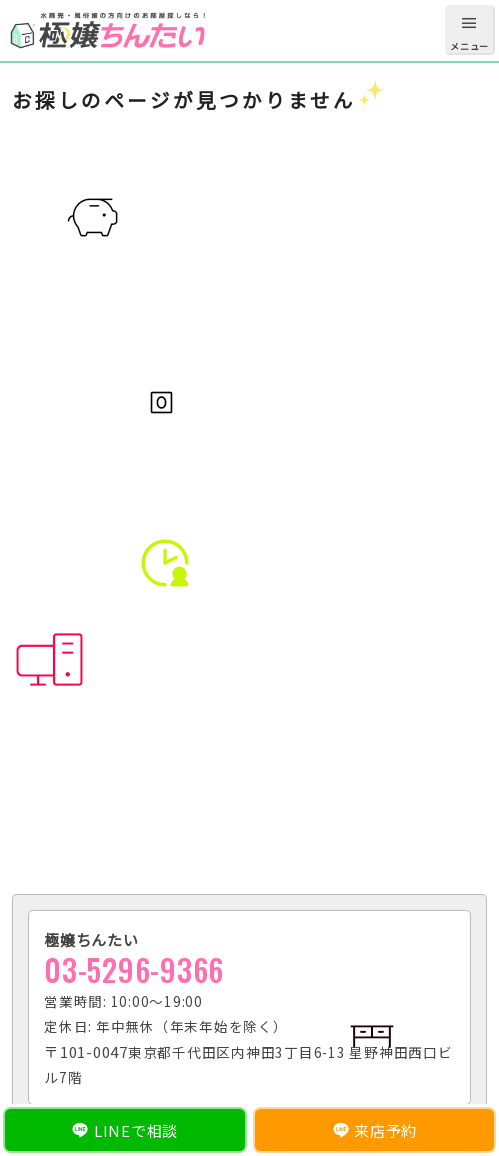 The width and height of the screenshot is (499, 1156). I want to click on indicates zero or null value, so click(161, 402).